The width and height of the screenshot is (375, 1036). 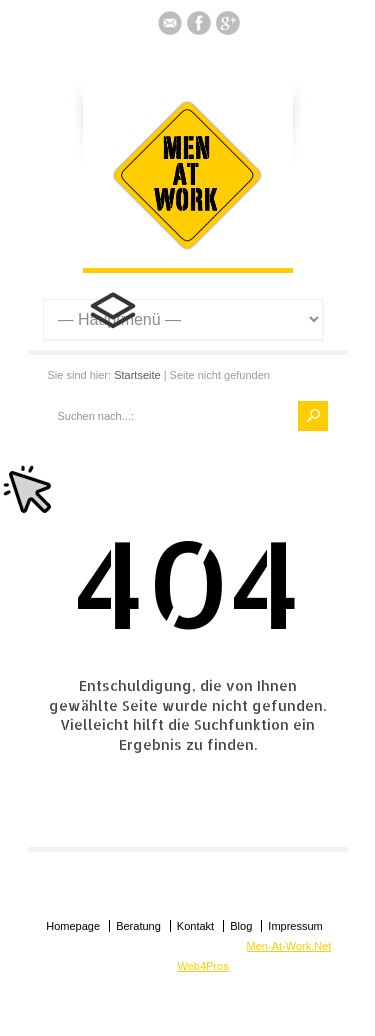 I want to click on click or tap to interact, so click(x=30, y=492).